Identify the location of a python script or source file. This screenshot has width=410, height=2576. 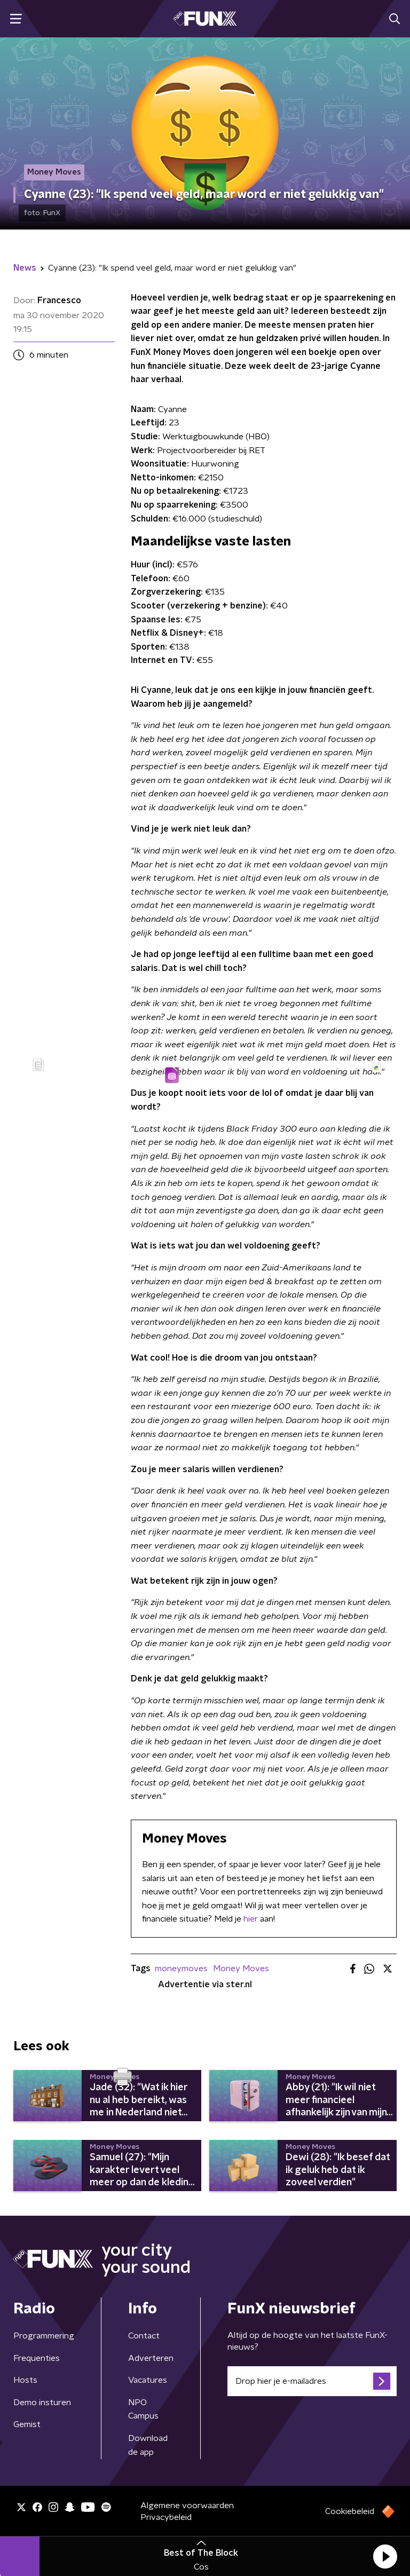
(376, 1067).